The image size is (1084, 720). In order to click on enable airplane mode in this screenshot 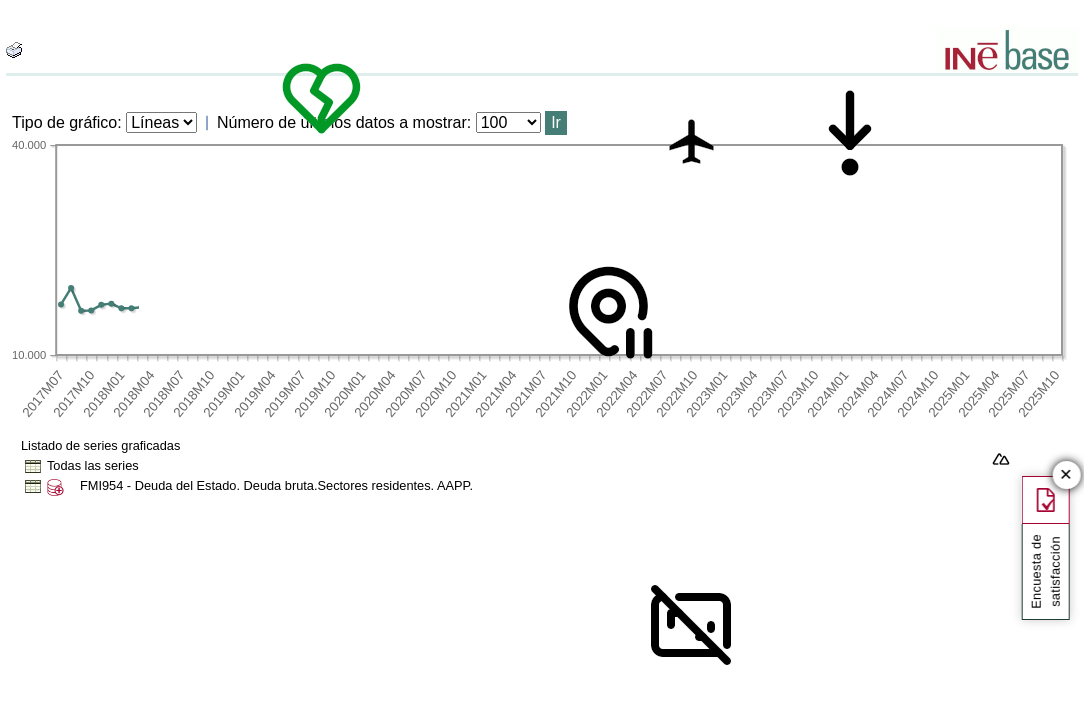, I will do `click(691, 141)`.